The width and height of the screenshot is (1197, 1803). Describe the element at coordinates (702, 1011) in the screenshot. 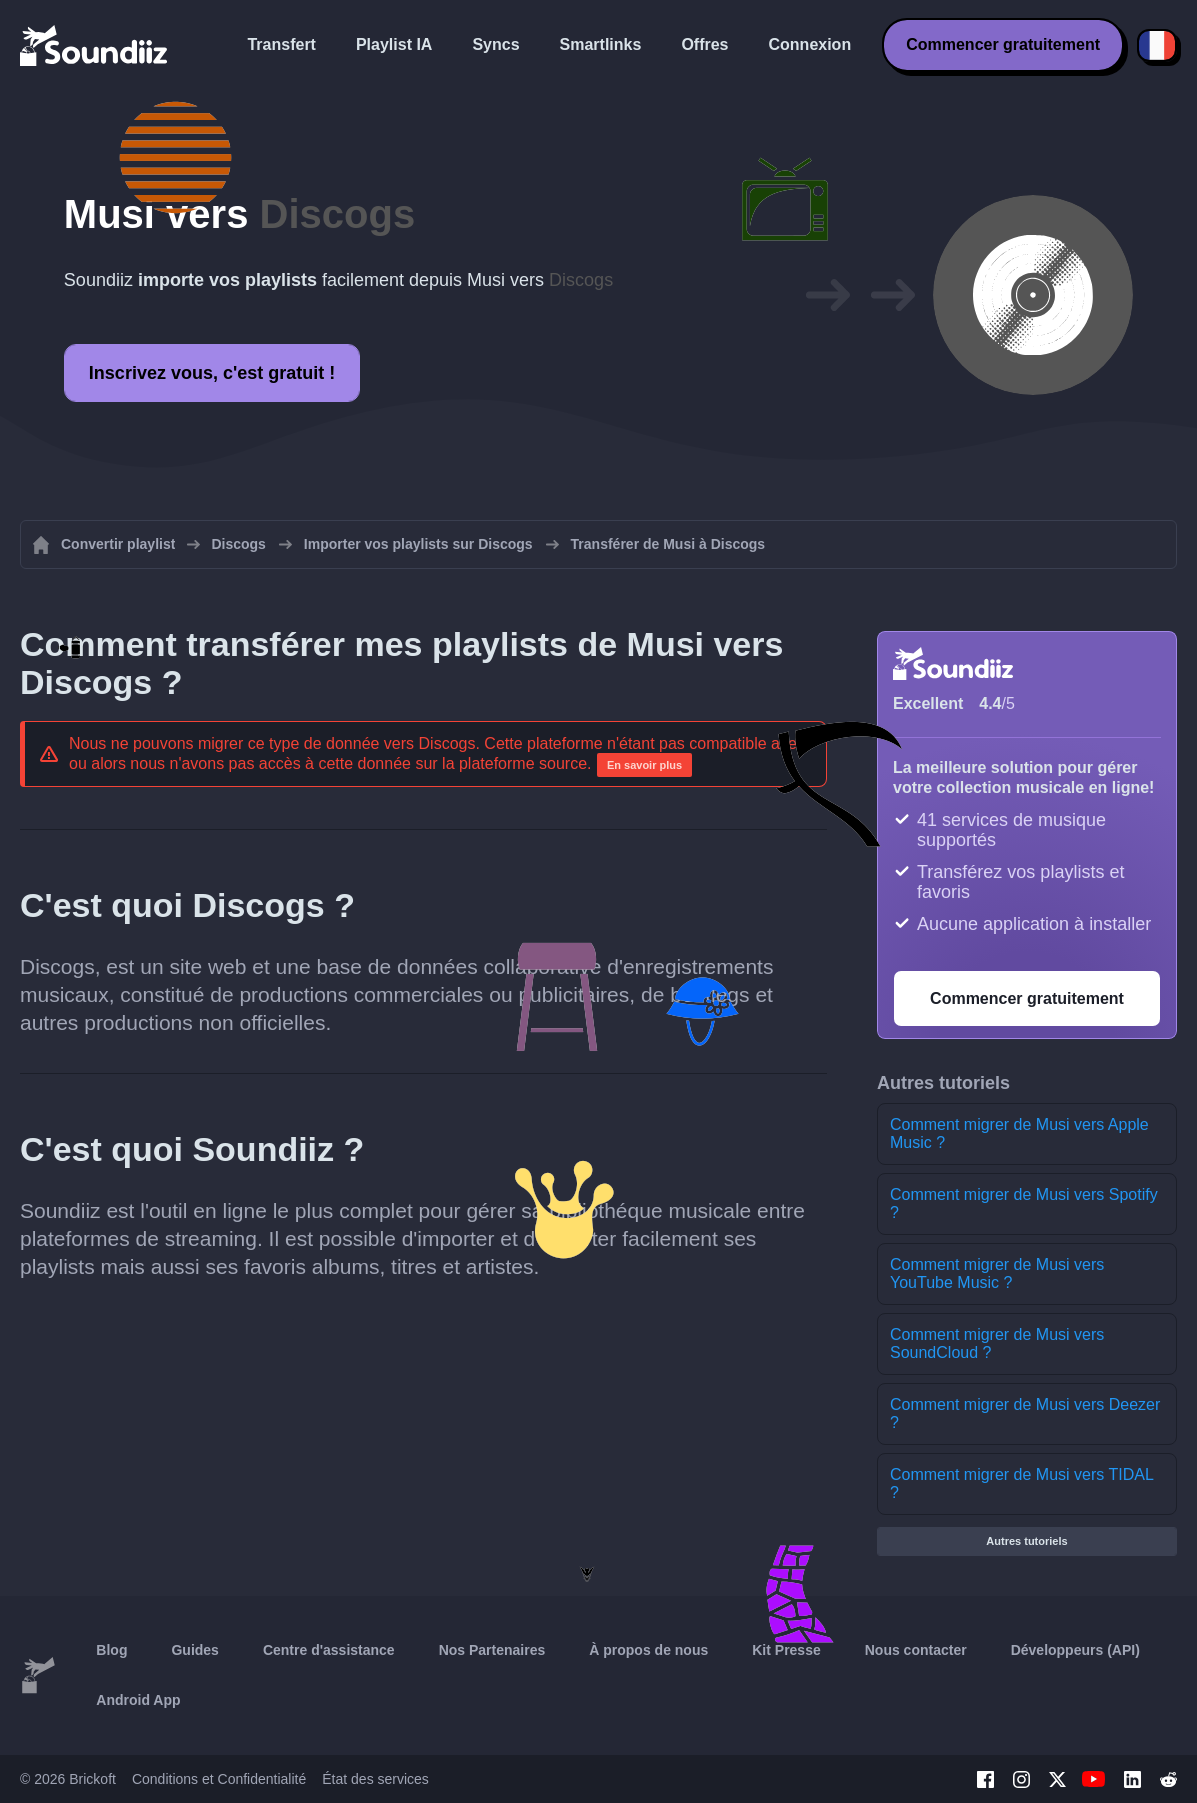

I see `select a flower hat accessory for your character` at that location.